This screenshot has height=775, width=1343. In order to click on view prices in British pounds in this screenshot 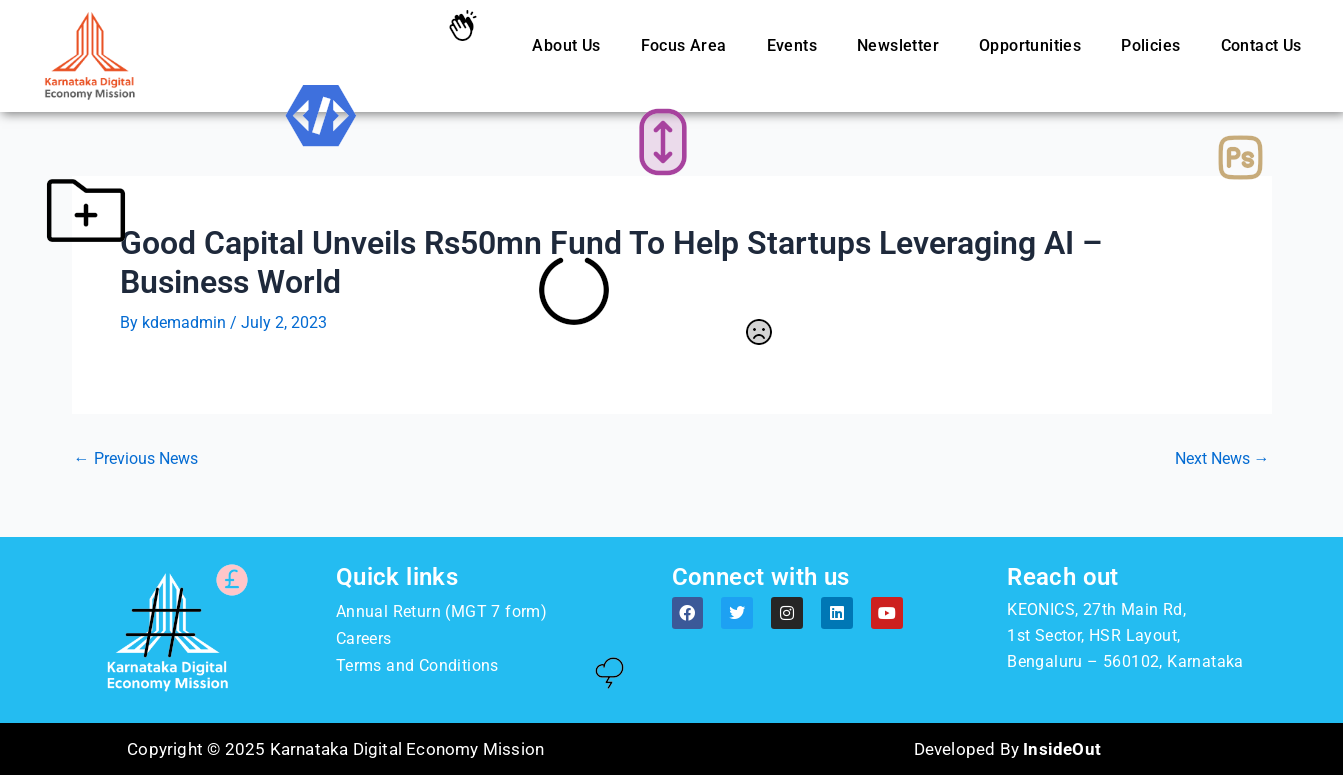, I will do `click(232, 580)`.